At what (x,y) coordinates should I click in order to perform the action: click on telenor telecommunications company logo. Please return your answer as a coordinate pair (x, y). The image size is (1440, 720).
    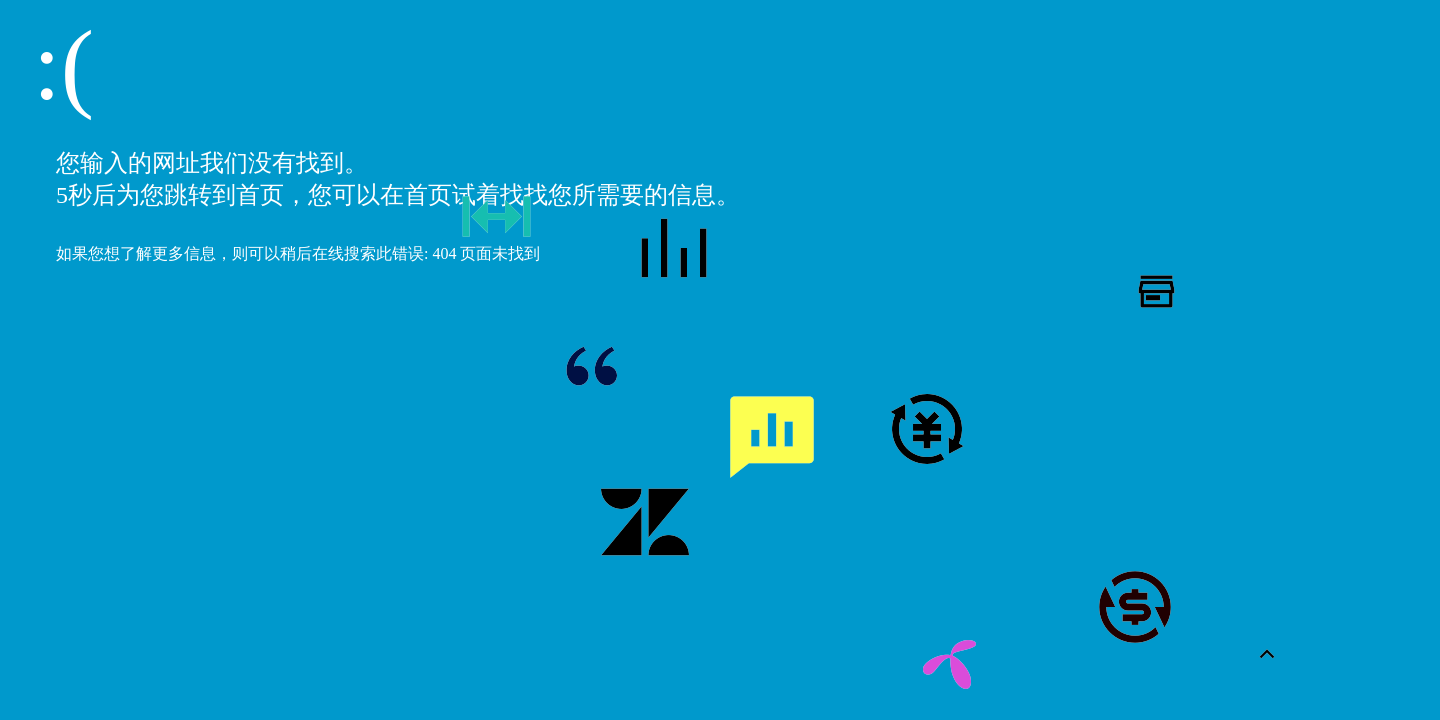
    Looking at the image, I should click on (949, 664).